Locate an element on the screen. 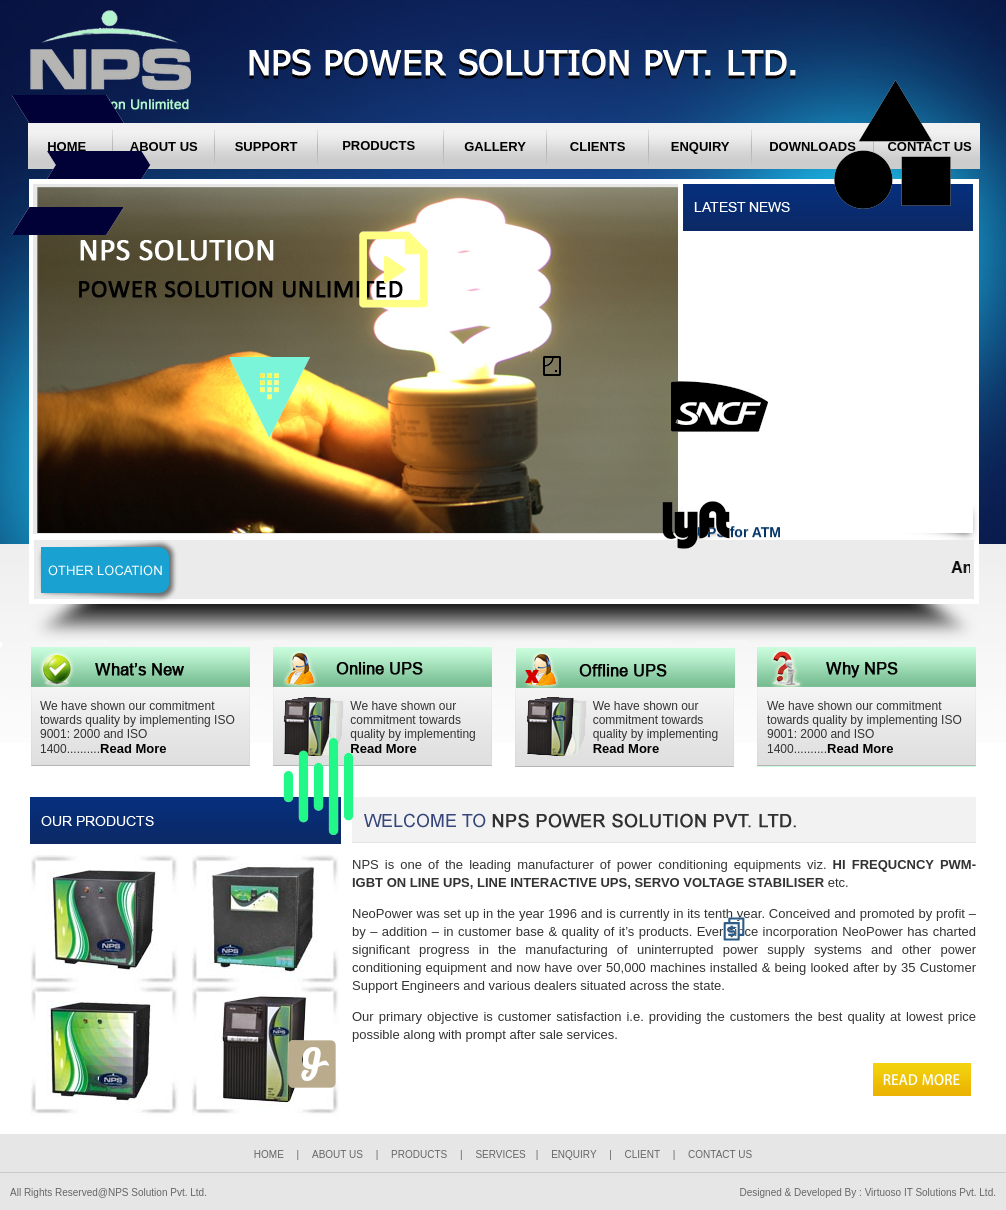  access local storage or hard drive is located at coordinates (552, 366).